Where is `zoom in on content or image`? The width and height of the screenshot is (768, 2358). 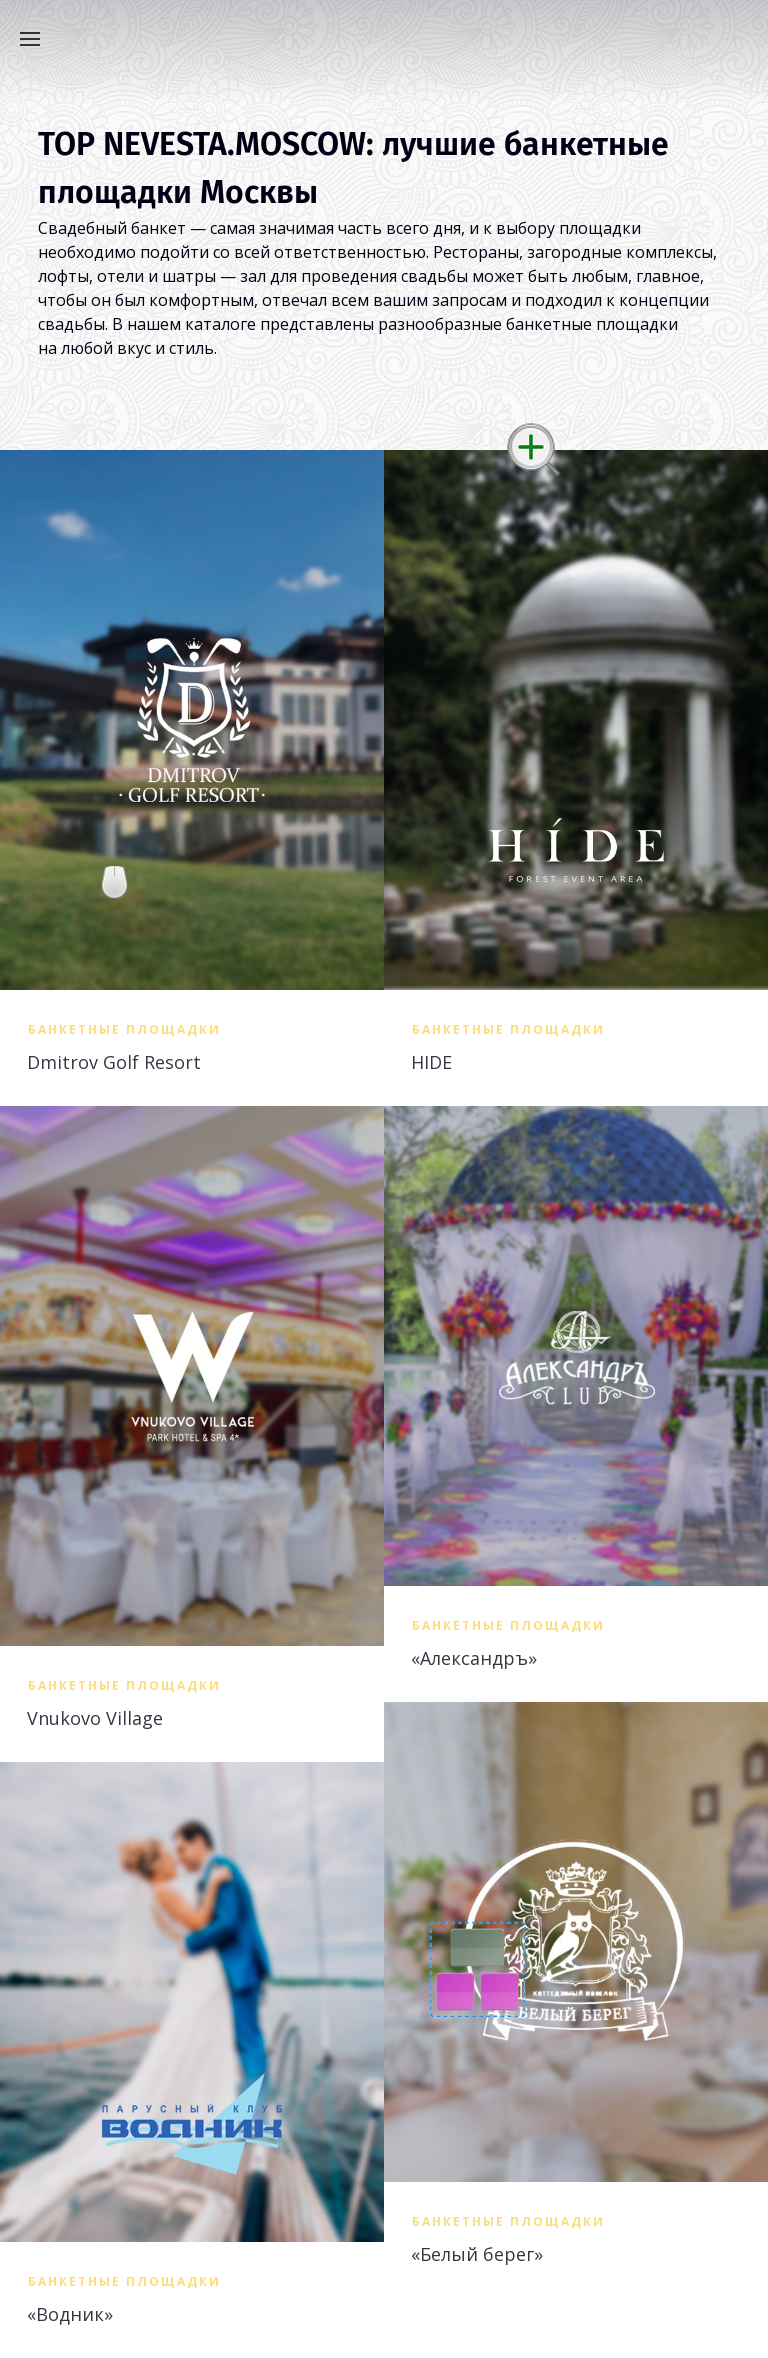 zoom in on content or image is located at coordinates (534, 450).